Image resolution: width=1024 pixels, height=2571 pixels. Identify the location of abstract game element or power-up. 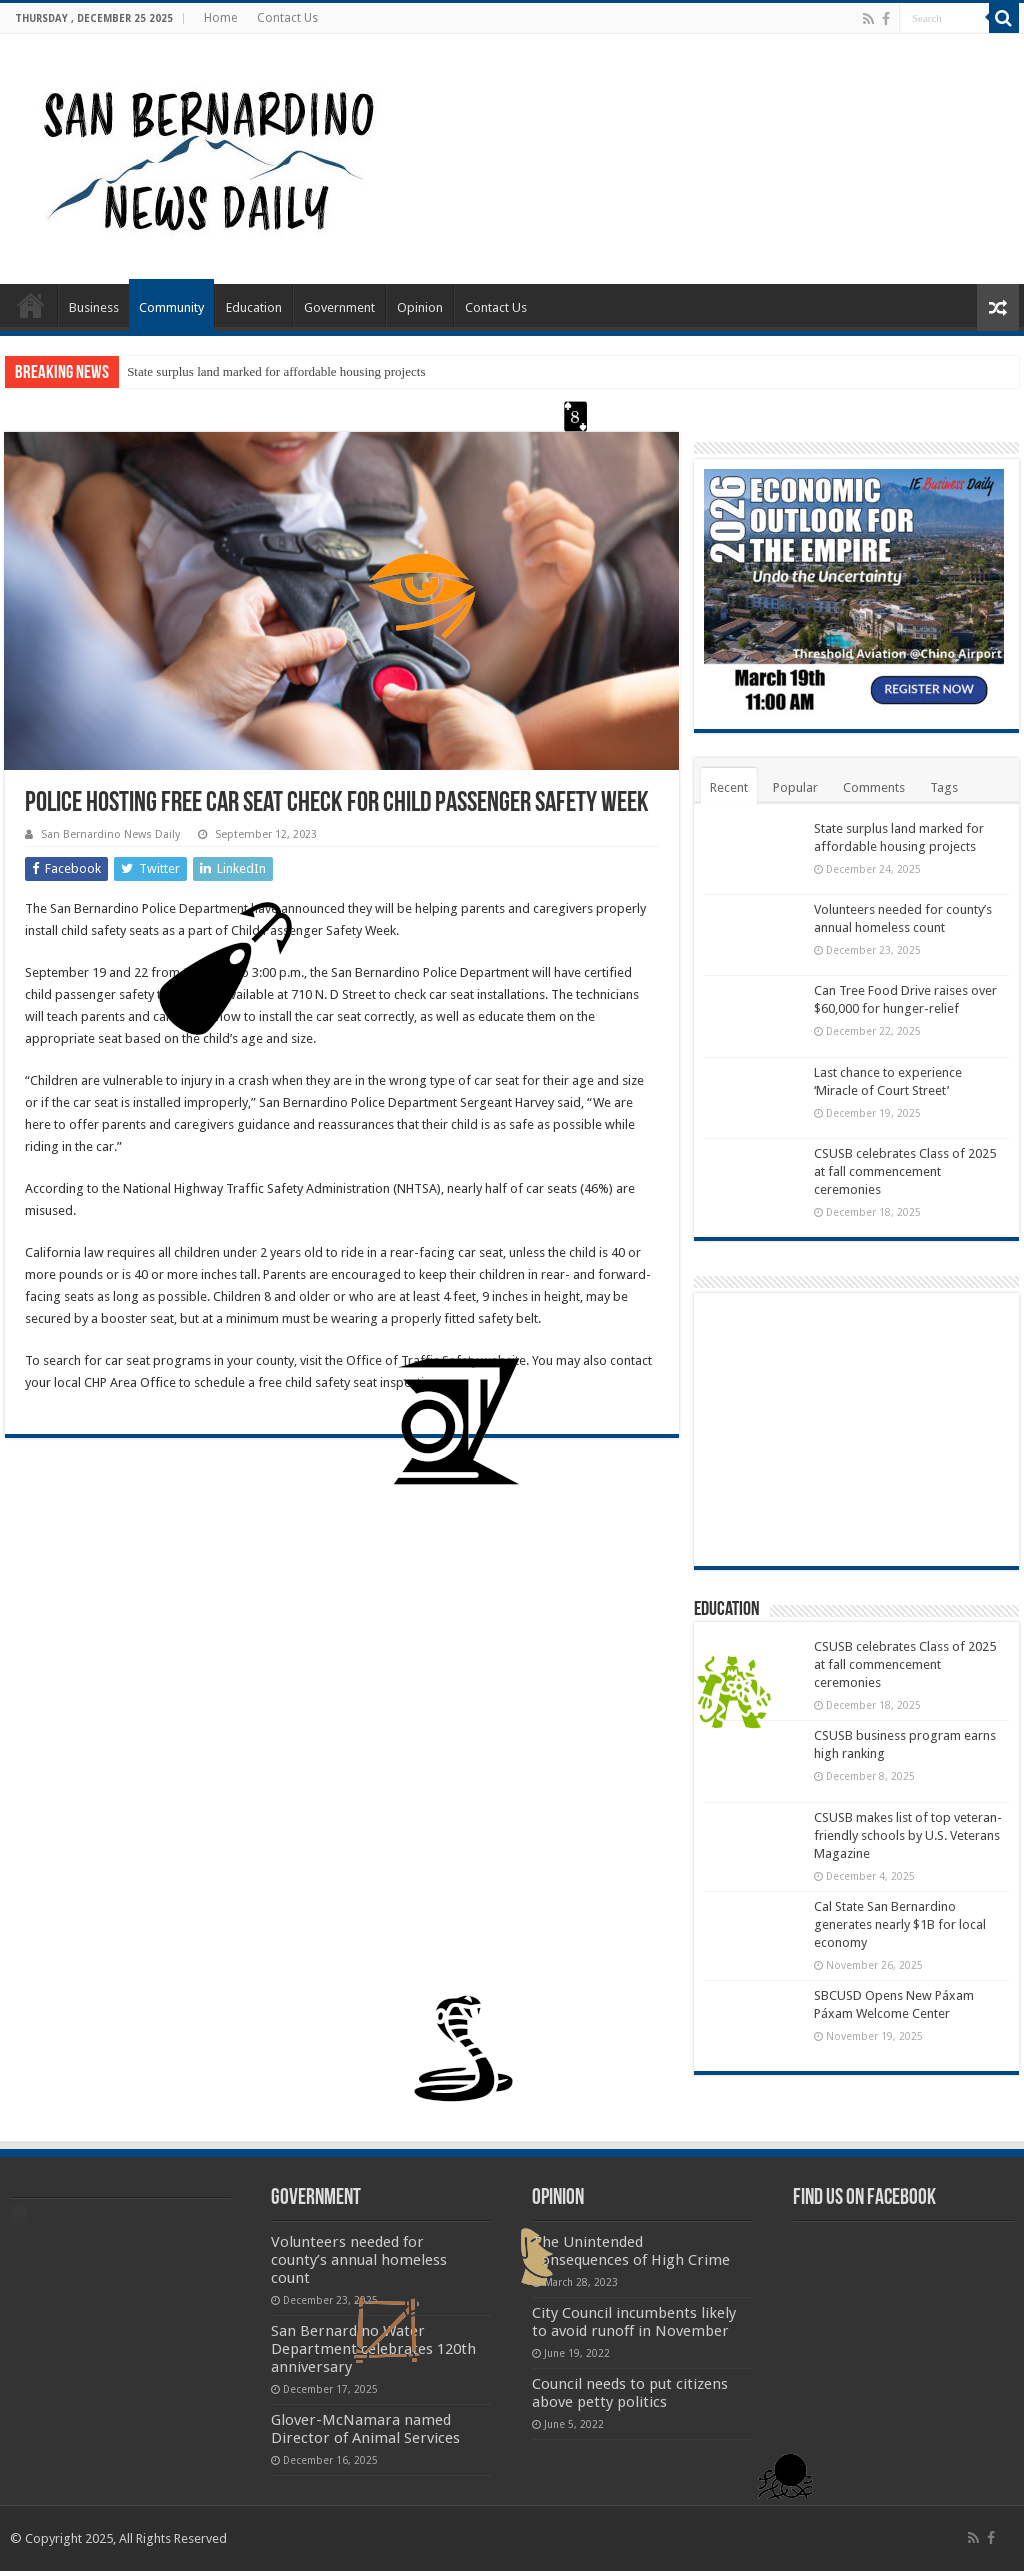
(456, 1421).